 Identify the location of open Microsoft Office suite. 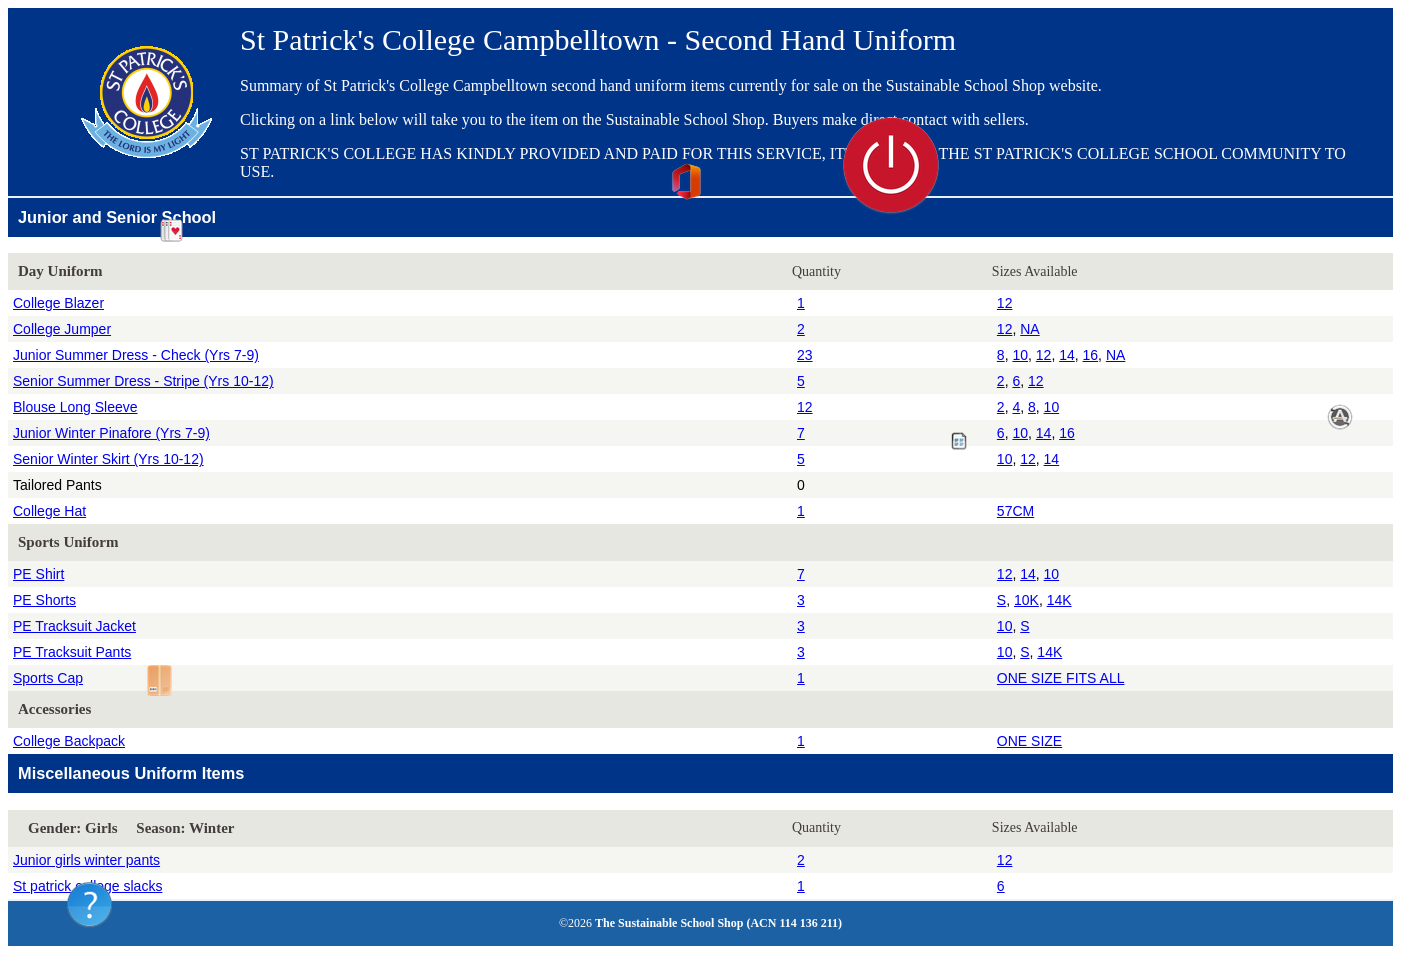
(686, 181).